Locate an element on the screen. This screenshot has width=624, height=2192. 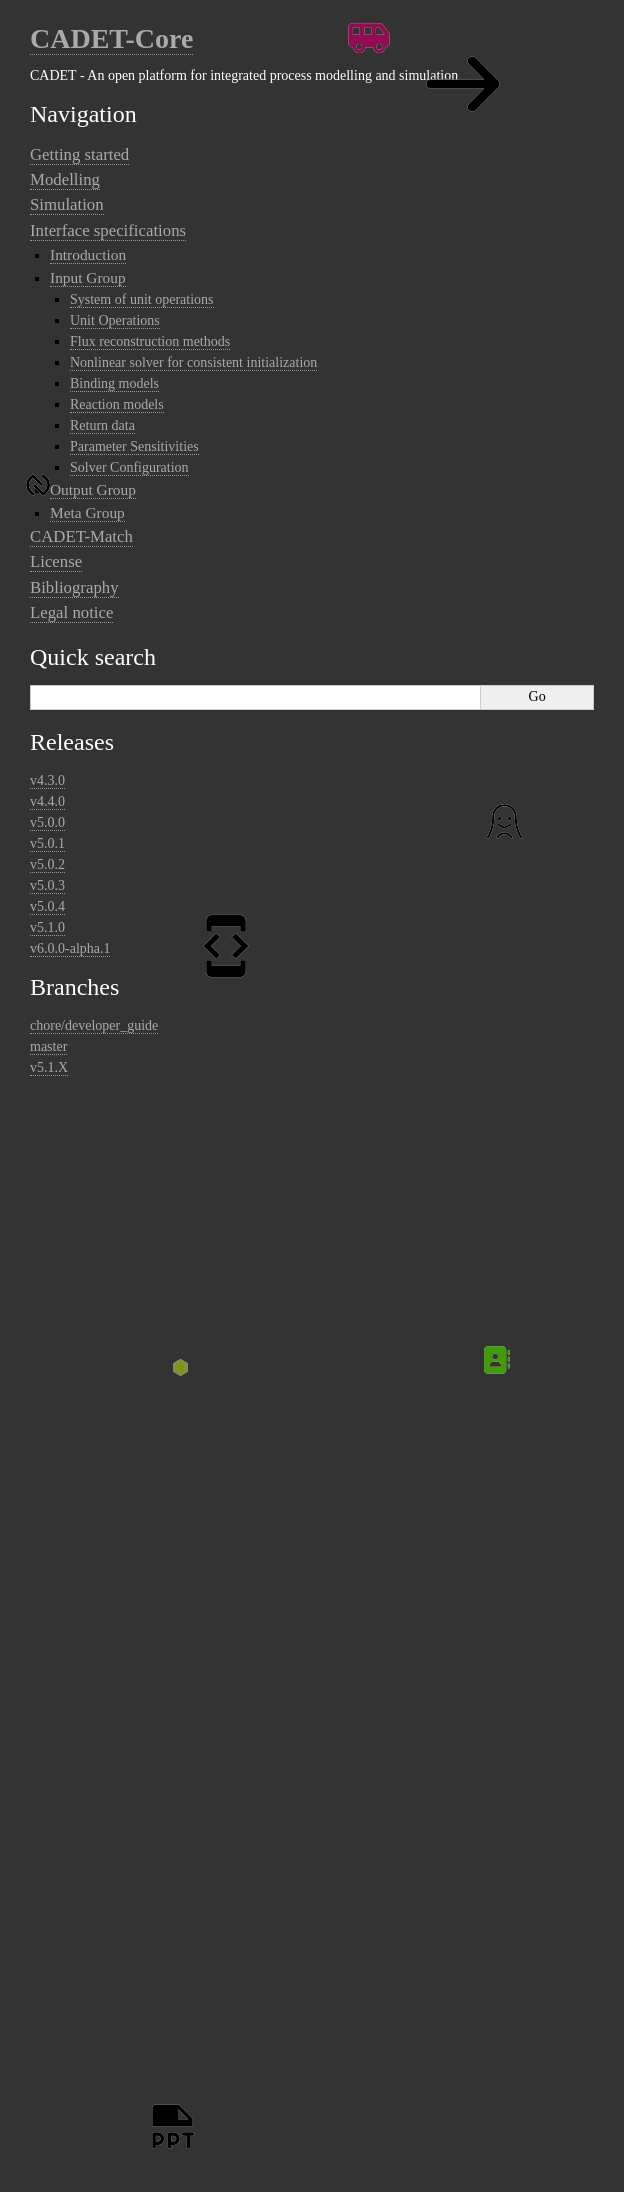
proceed to the next step is located at coordinates (463, 84).